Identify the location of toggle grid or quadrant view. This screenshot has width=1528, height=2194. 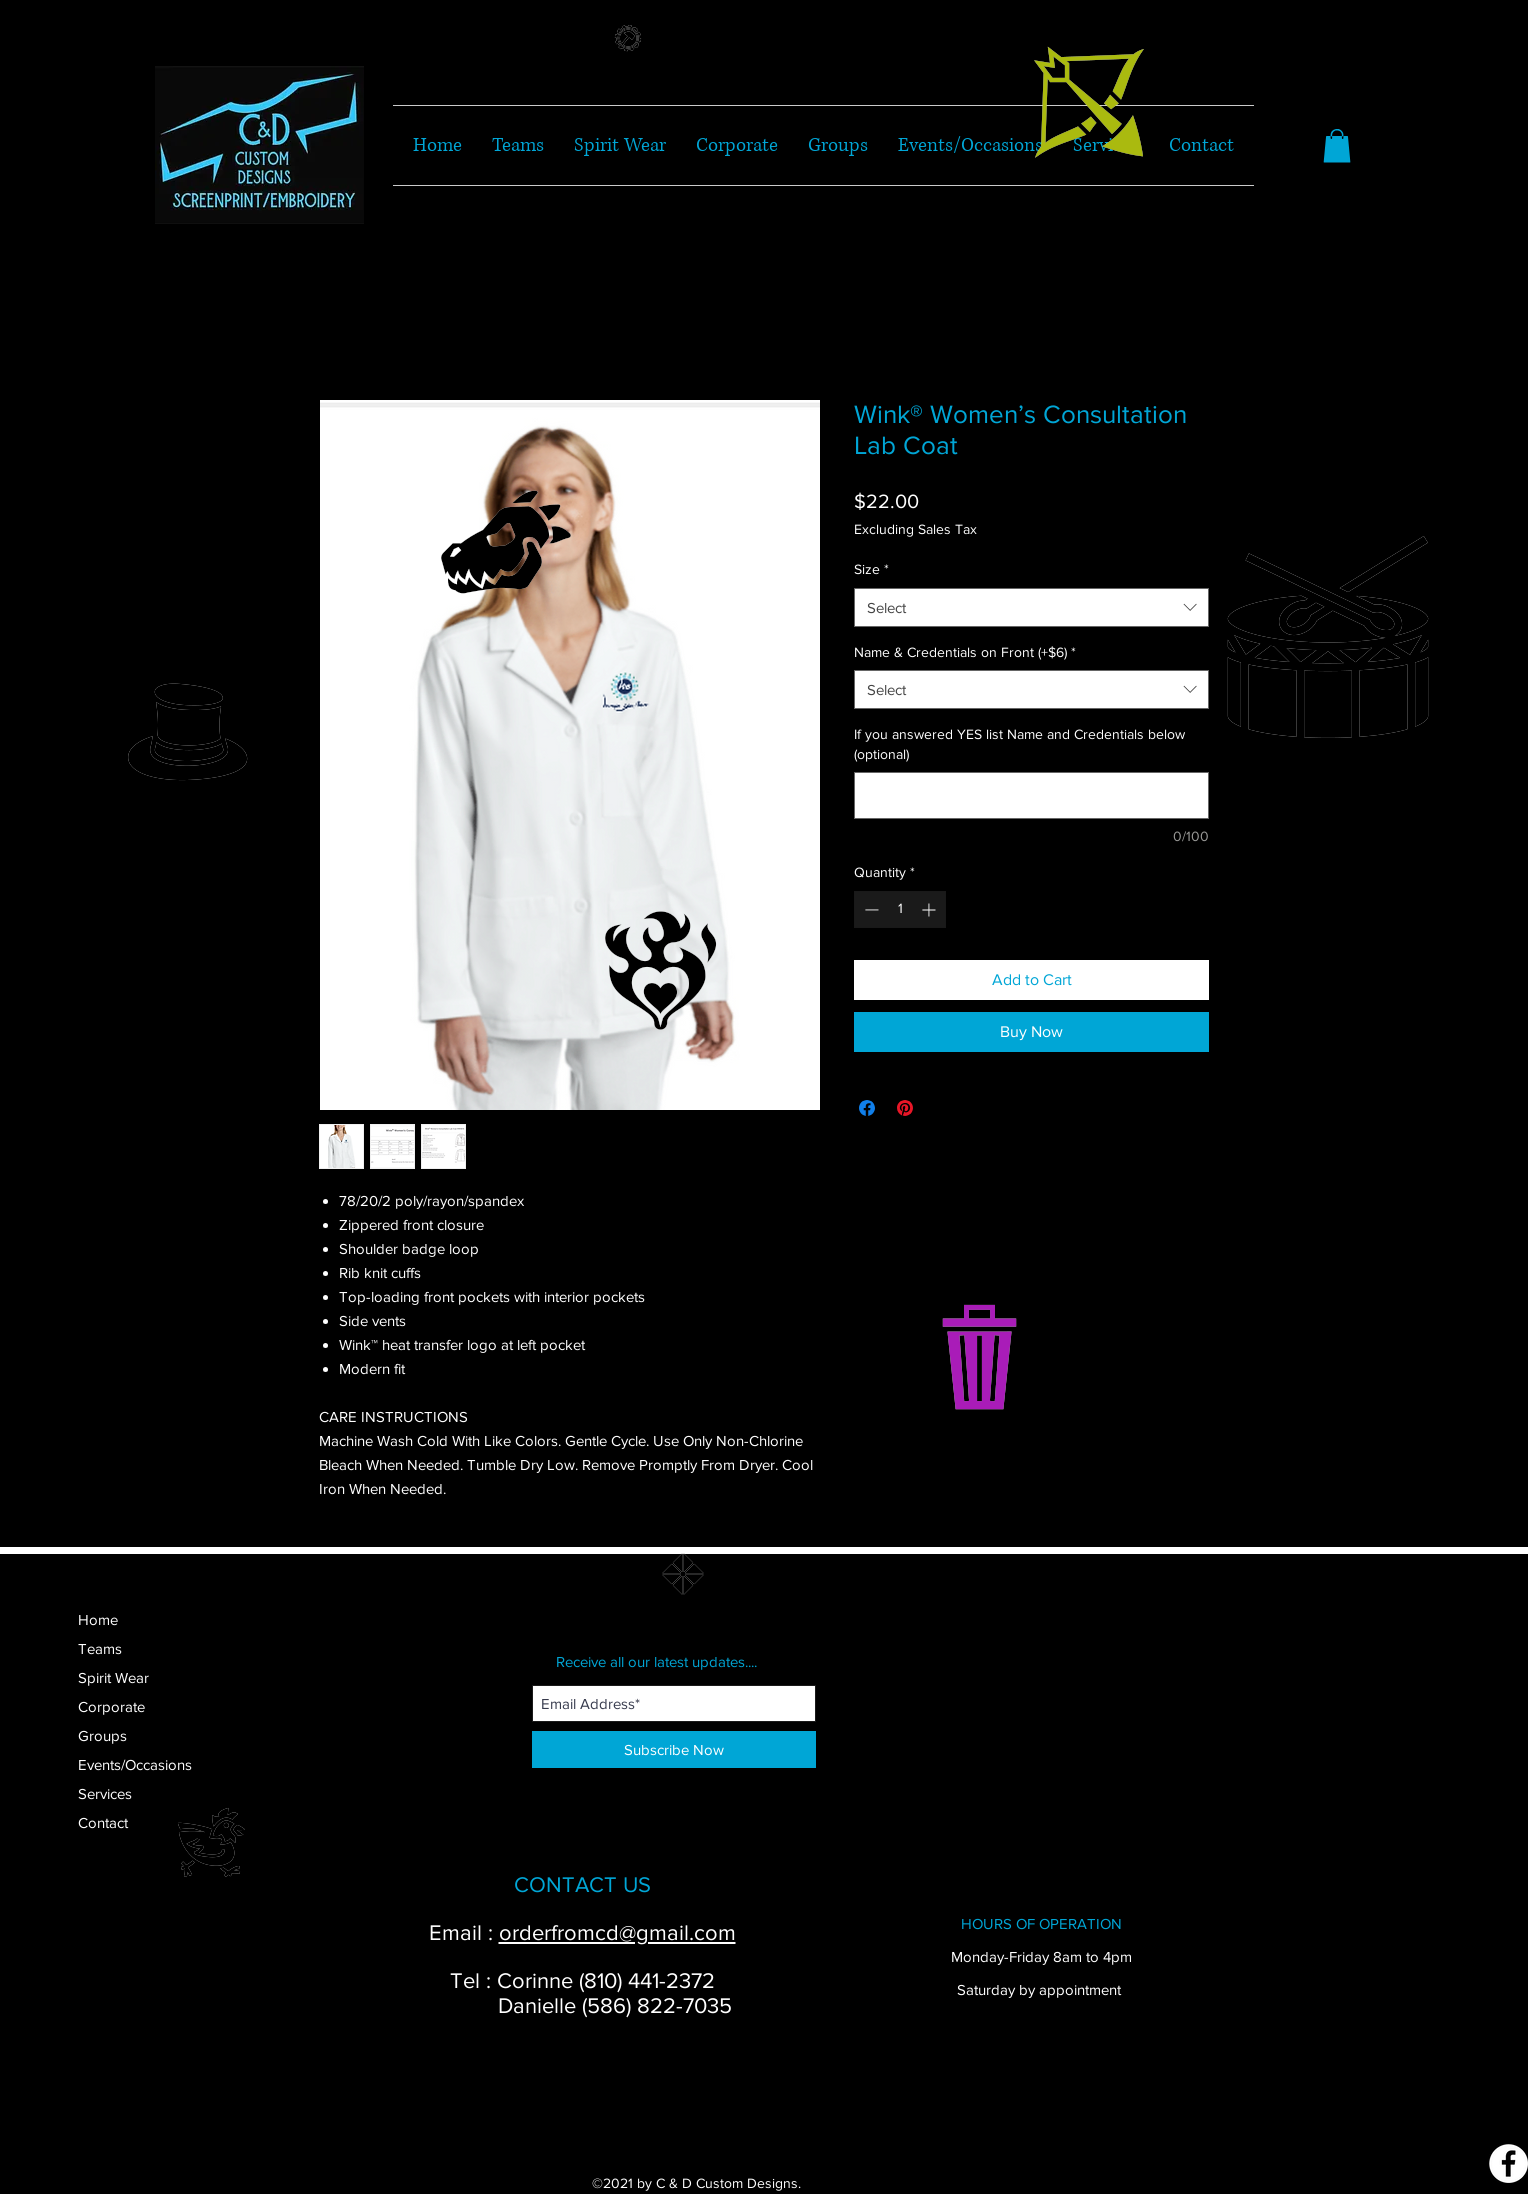
(683, 1574).